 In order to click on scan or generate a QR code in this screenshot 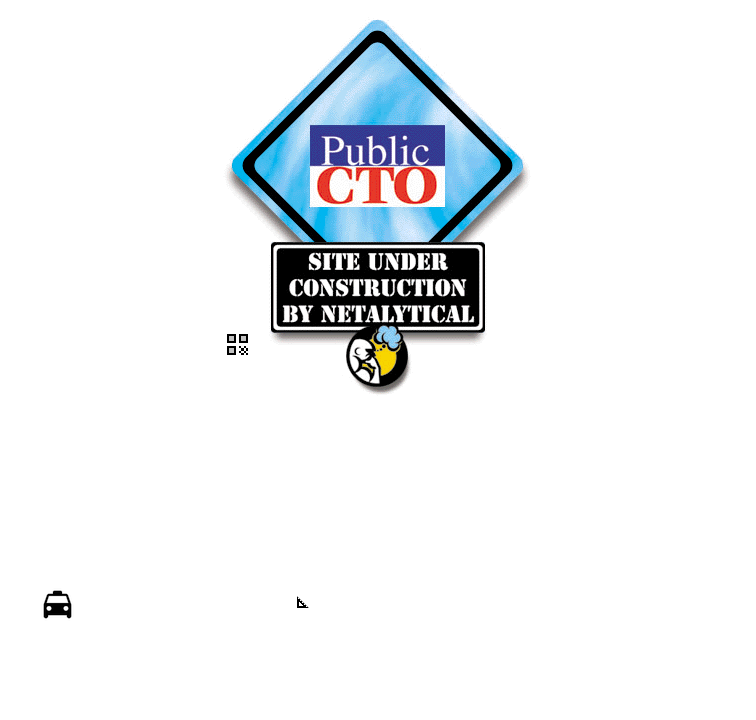, I will do `click(237, 344)`.